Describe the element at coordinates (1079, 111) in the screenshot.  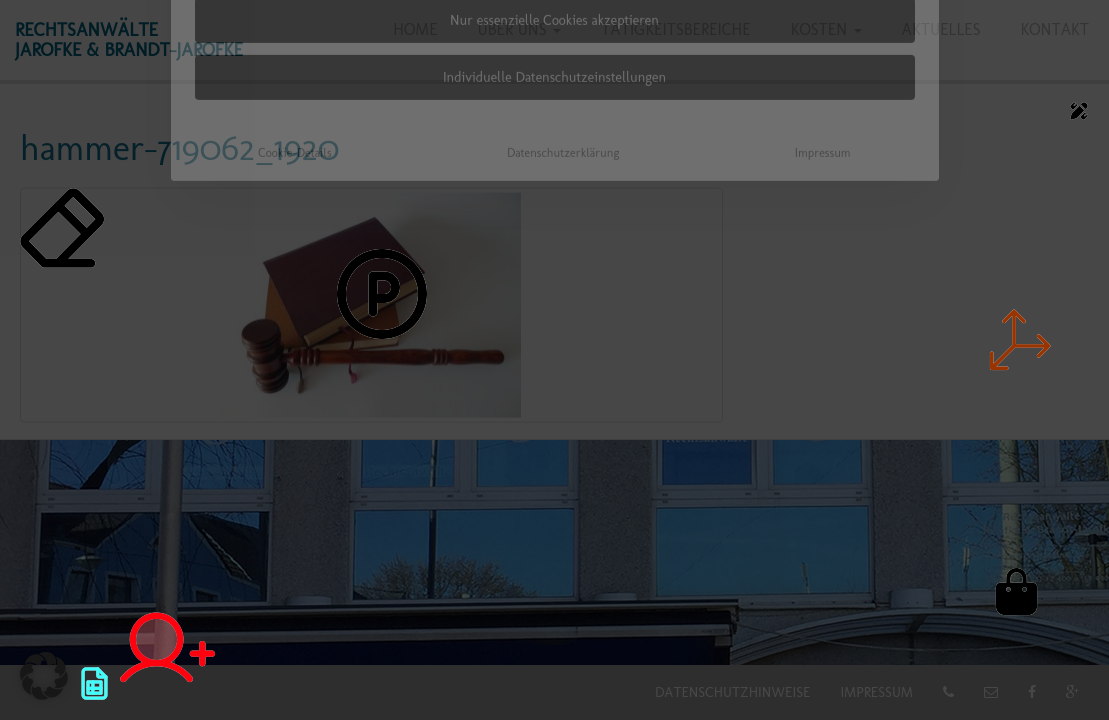
I see `access design or editing tools` at that location.